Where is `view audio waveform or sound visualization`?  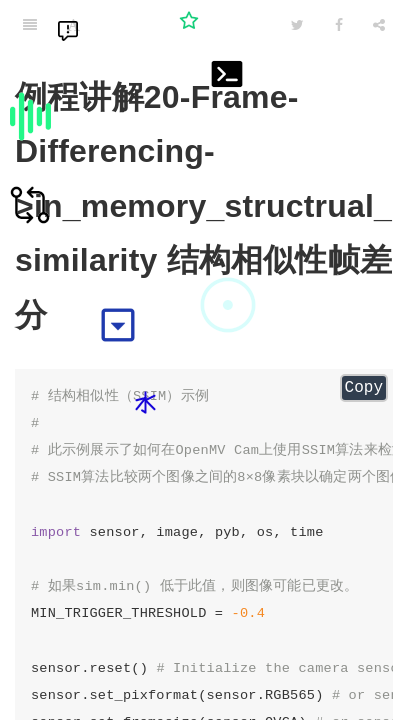
view audio waveform or sound visualization is located at coordinates (30, 116).